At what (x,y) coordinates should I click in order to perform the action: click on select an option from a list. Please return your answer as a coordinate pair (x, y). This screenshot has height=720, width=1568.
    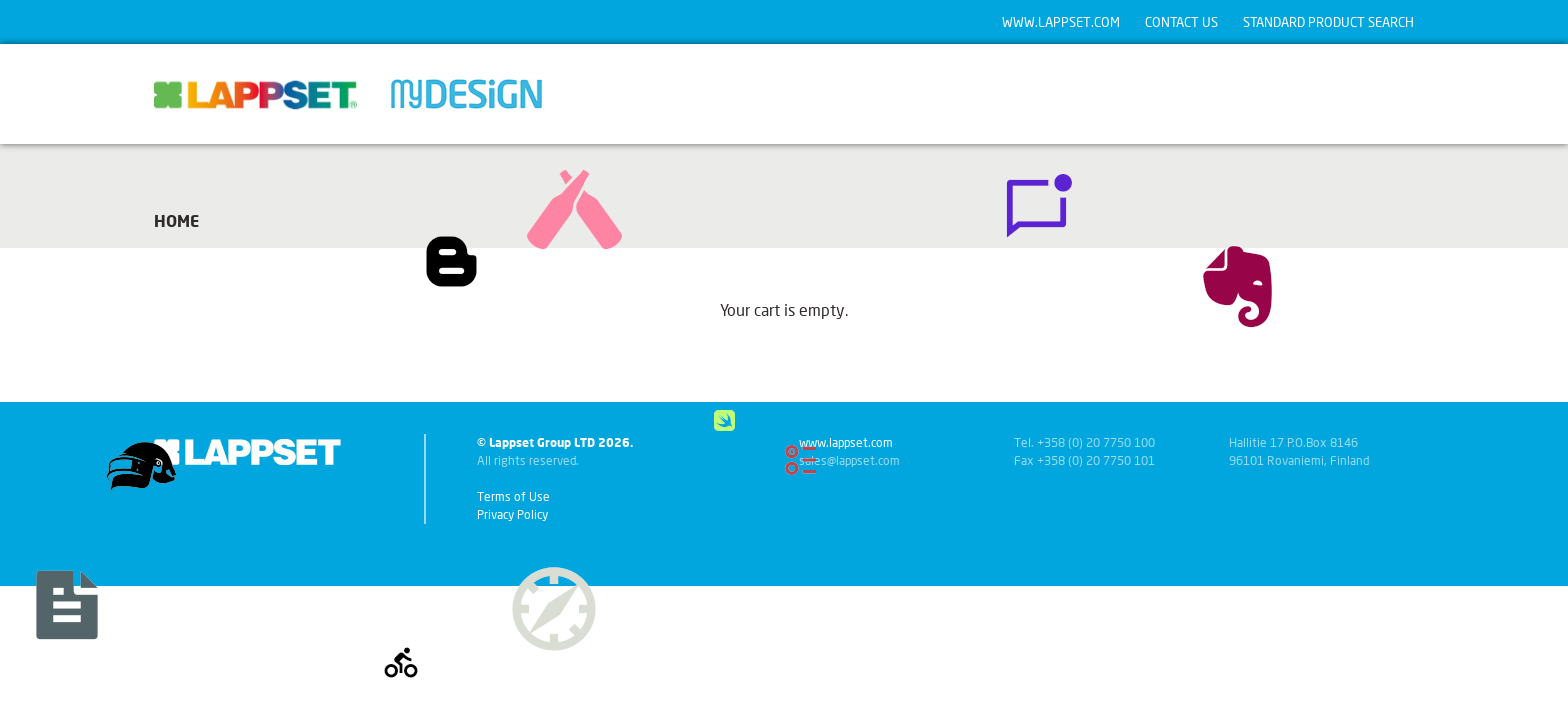
    Looking at the image, I should click on (801, 460).